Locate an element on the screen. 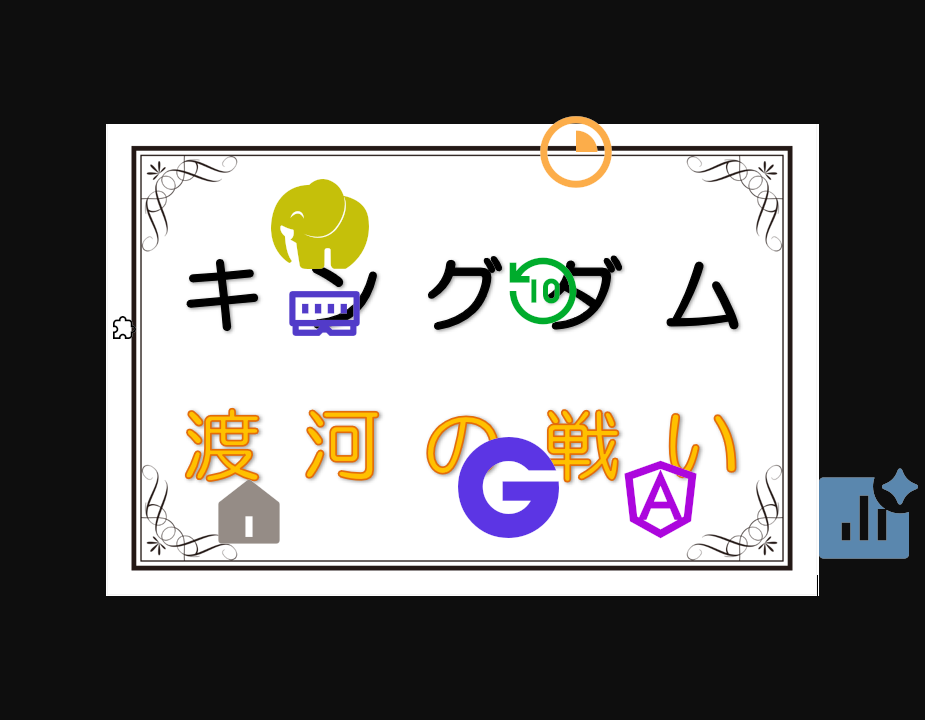  skip back 10 seconds in playback is located at coordinates (543, 291).